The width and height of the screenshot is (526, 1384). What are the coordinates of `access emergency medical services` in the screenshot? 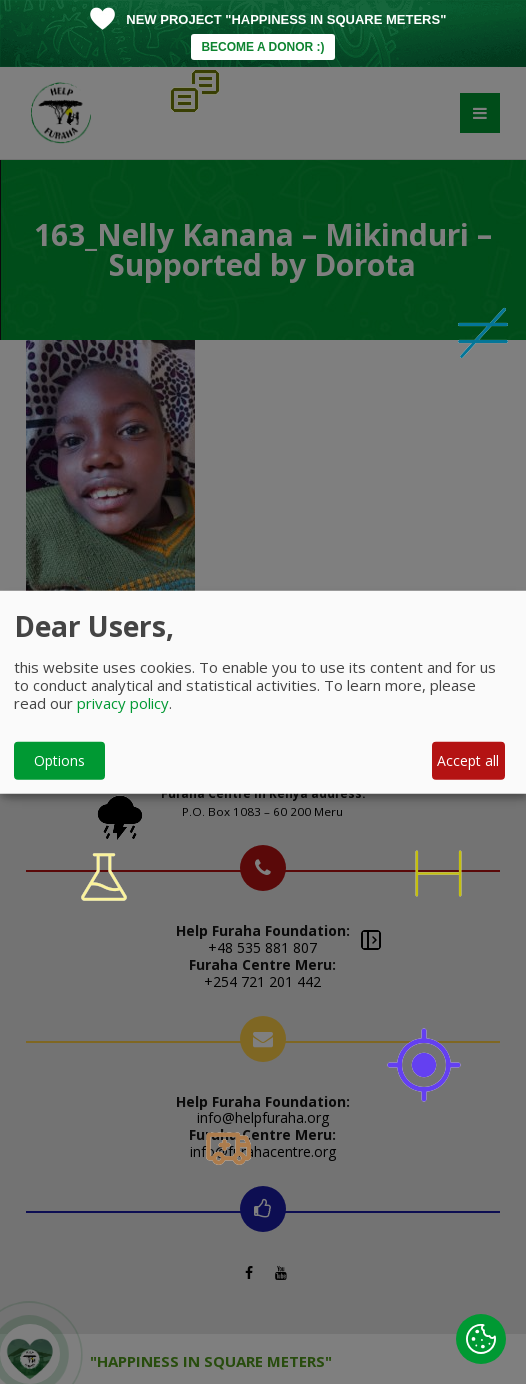 It's located at (227, 1146).